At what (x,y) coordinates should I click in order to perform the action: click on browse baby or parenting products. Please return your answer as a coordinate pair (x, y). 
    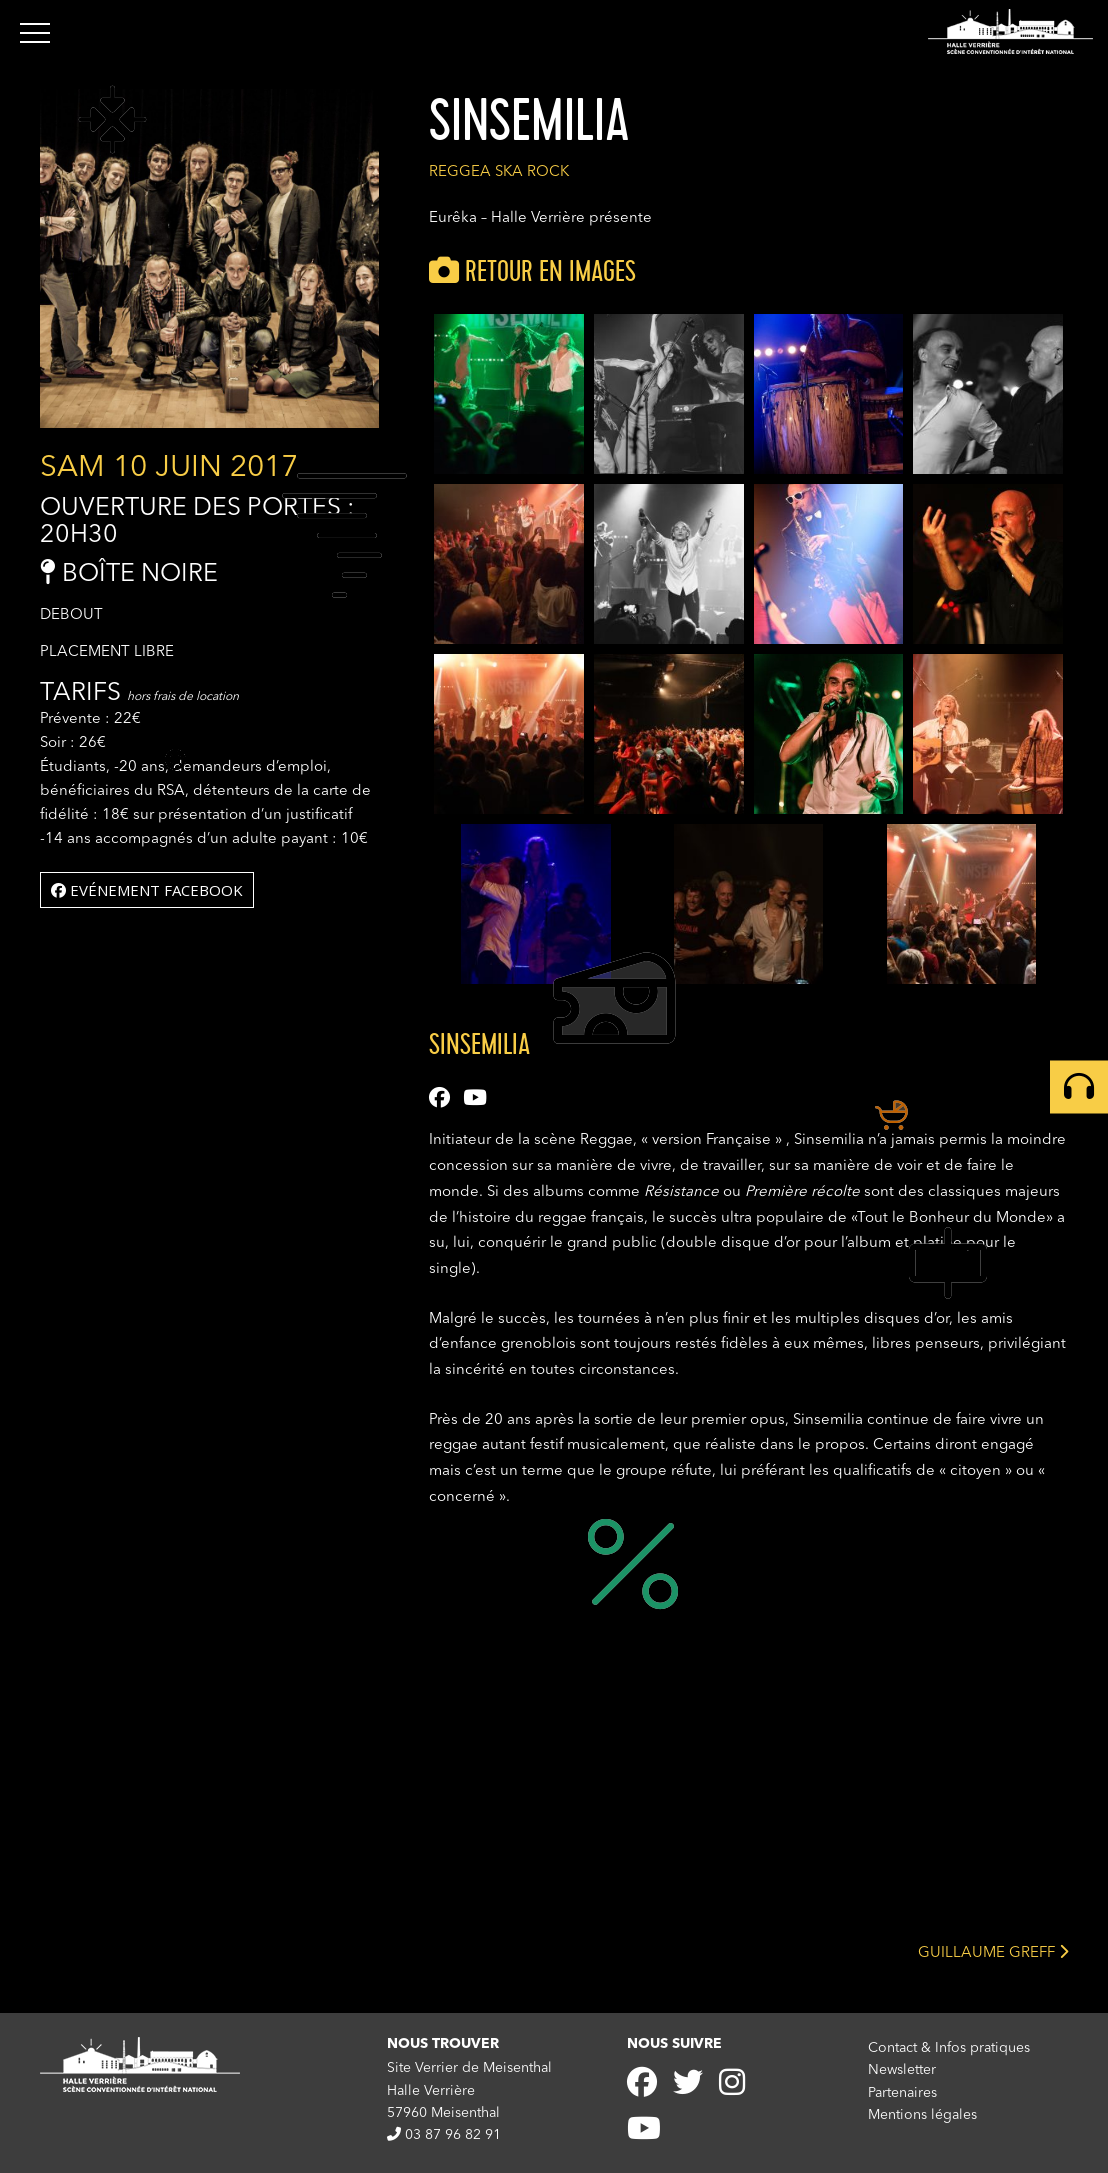
    Looking at the image, I should click on (892, 1114).